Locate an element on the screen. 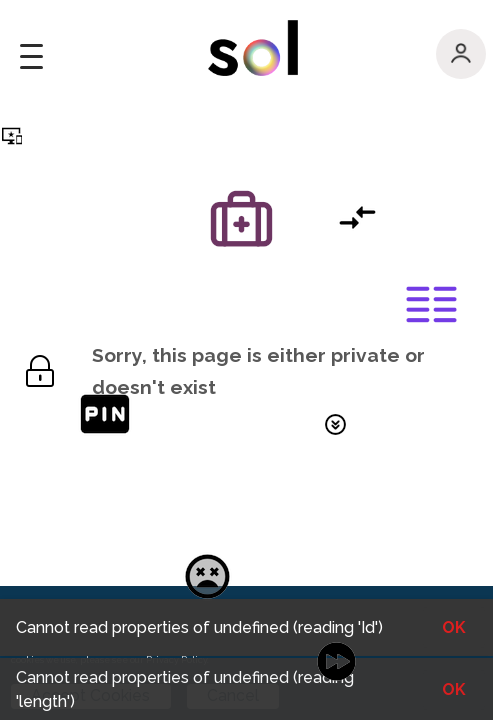 The width and height of the screenshot is (493, 720). access medical or health records is located at coordinates (241, 221).